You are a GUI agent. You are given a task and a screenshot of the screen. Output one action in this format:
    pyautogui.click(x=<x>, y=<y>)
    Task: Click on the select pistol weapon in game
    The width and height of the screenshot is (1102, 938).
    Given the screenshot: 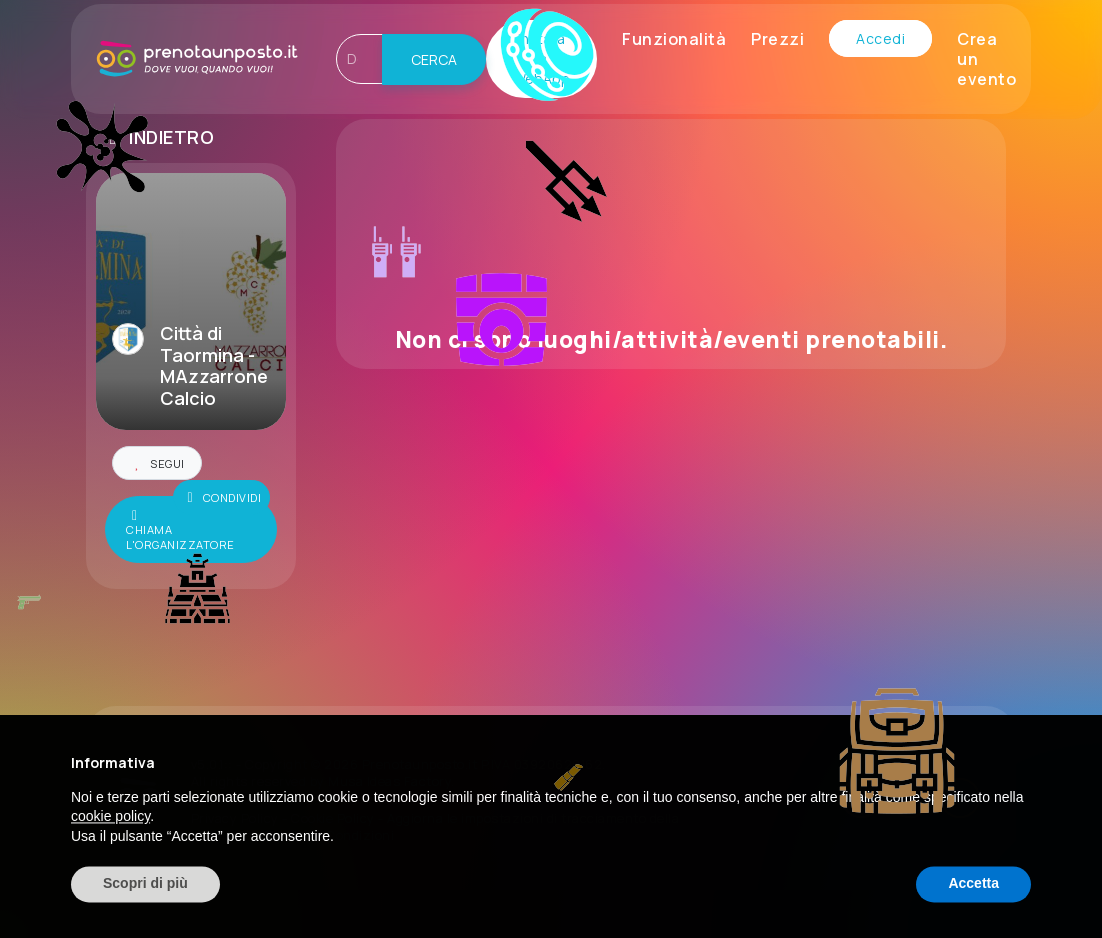 What is the action you would take?
    pyautogui.click(x=29, y=602)
    